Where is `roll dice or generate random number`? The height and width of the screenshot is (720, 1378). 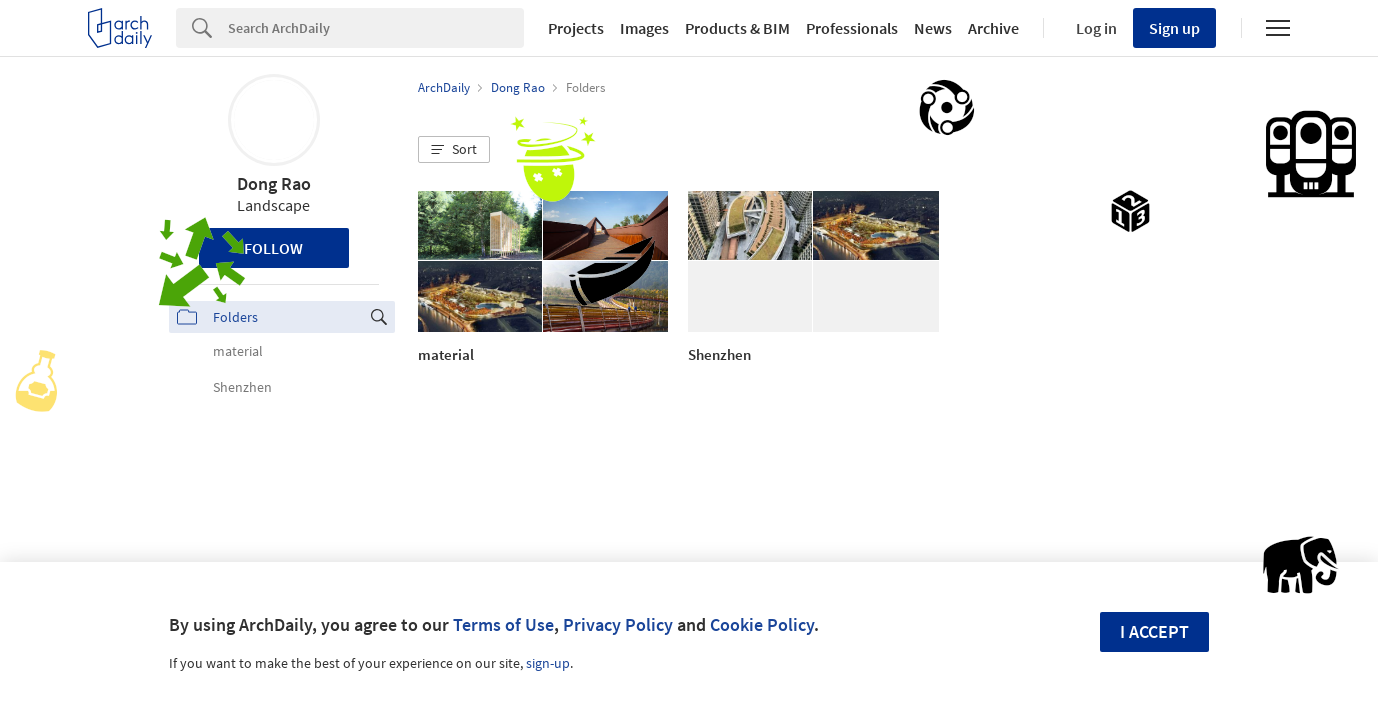 roll dice or generate random number is located at coordinates (1130, 211).